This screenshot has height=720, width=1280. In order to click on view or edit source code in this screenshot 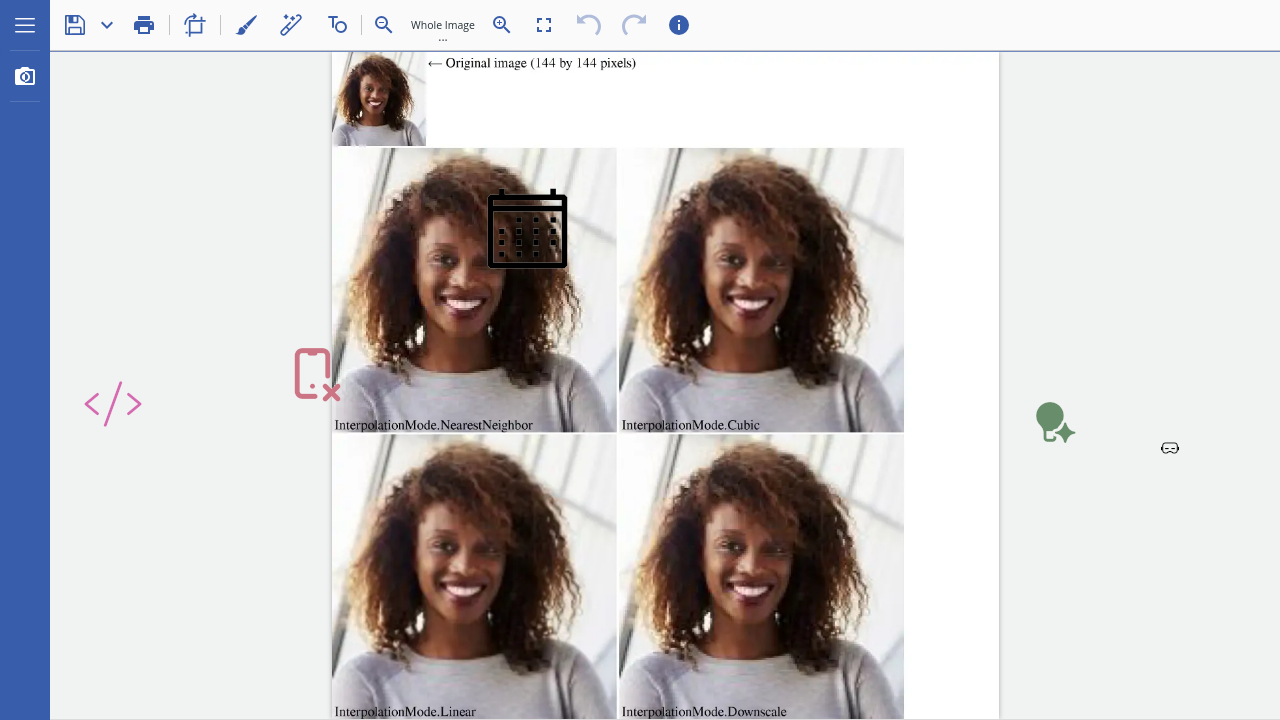, I will do `click(113, 404)`.